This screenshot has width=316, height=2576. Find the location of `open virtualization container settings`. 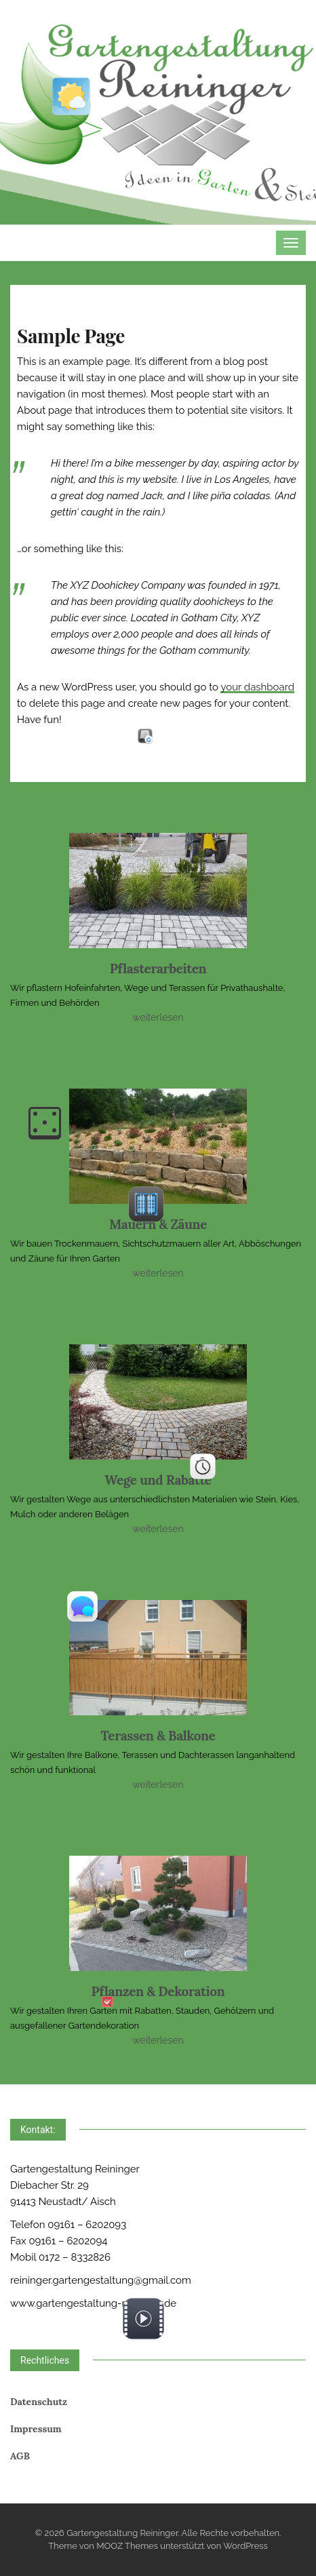

open virtualization container settings is located at coordinates (146, 1204).